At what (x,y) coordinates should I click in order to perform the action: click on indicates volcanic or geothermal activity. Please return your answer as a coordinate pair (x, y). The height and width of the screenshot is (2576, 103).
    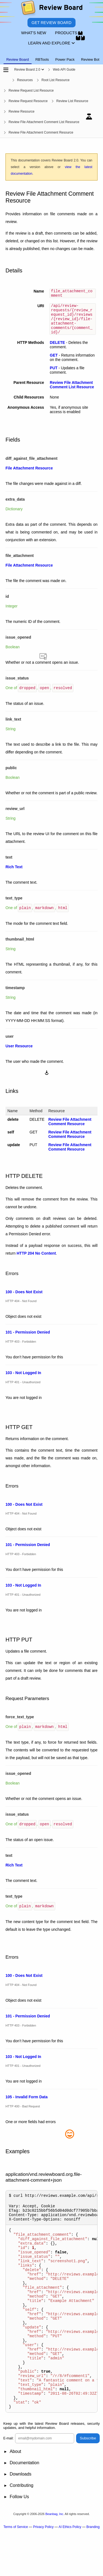
    Looking at the image, I should click on (89, 116).